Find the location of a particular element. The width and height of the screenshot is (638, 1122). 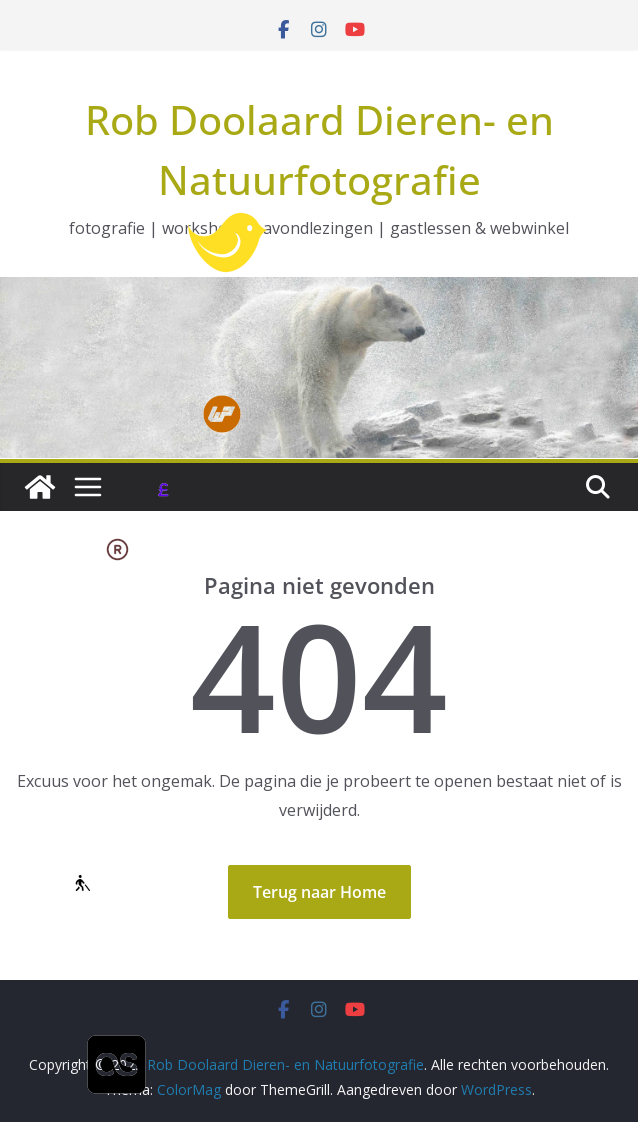

indicates a registered trademark symbol is located at coordinates (117, 549).